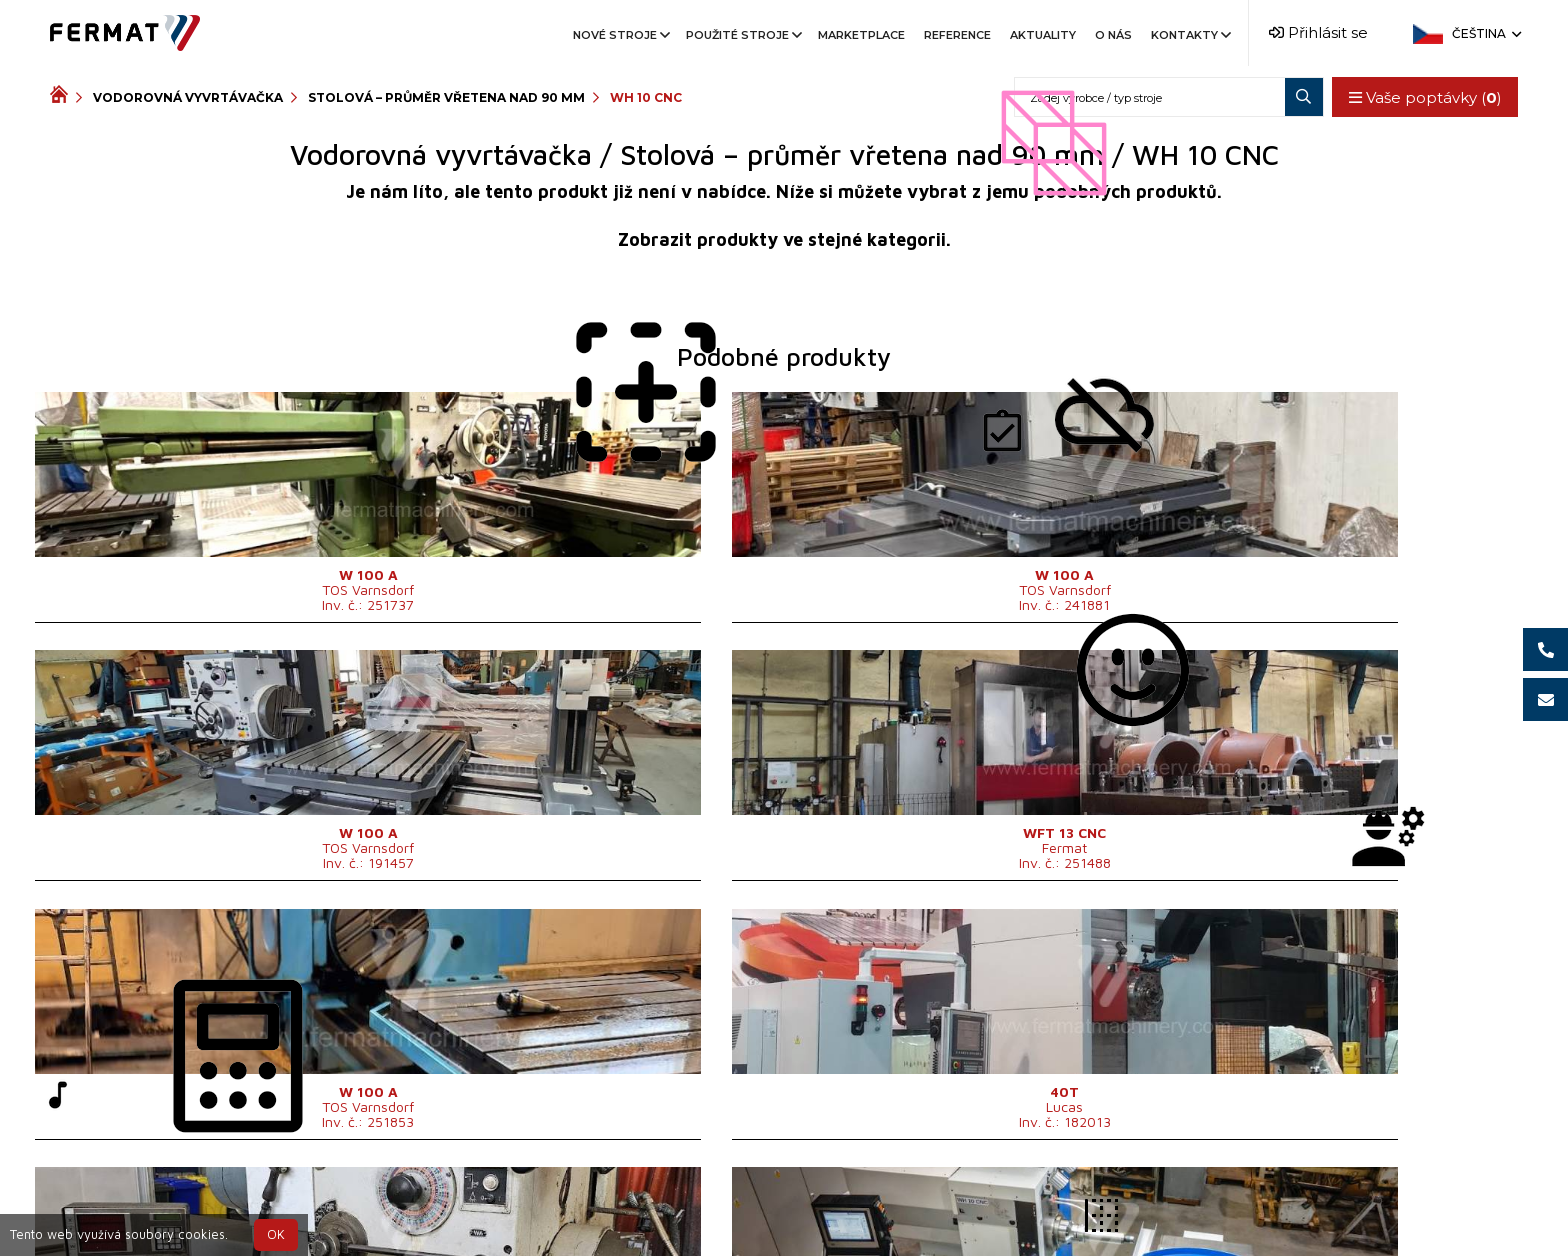 Image resolution: width=1568 pixels, height=1256 pixels. What do you see at coordinates (1101, 1215) in the screenshot?
I see `apply border to left edge of cell or element` at bounding box center [1101, 1215].